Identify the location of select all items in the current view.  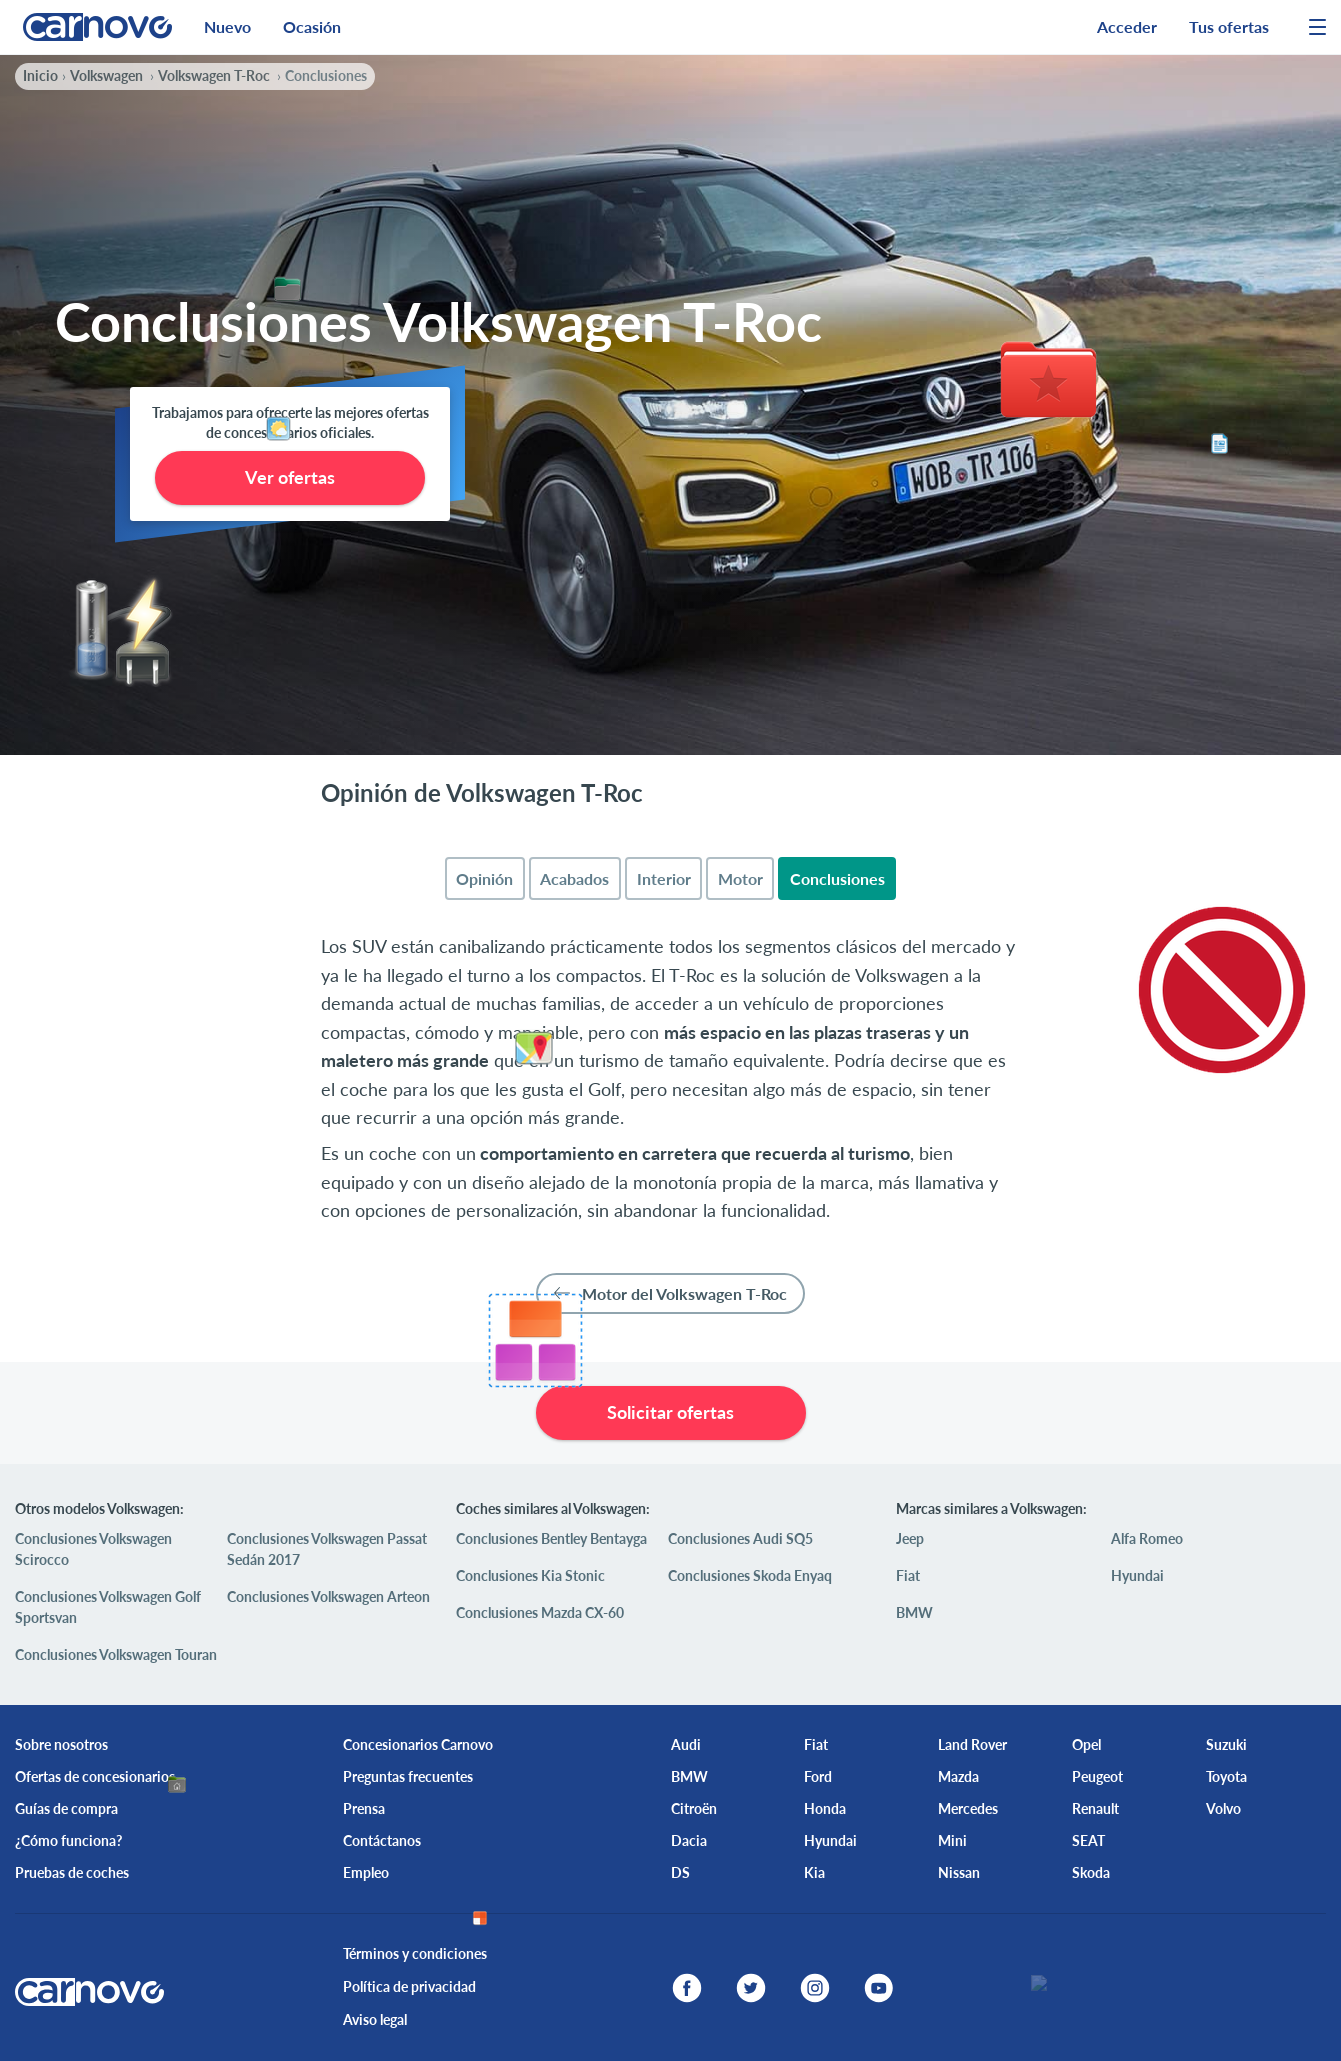
(535, 1340).